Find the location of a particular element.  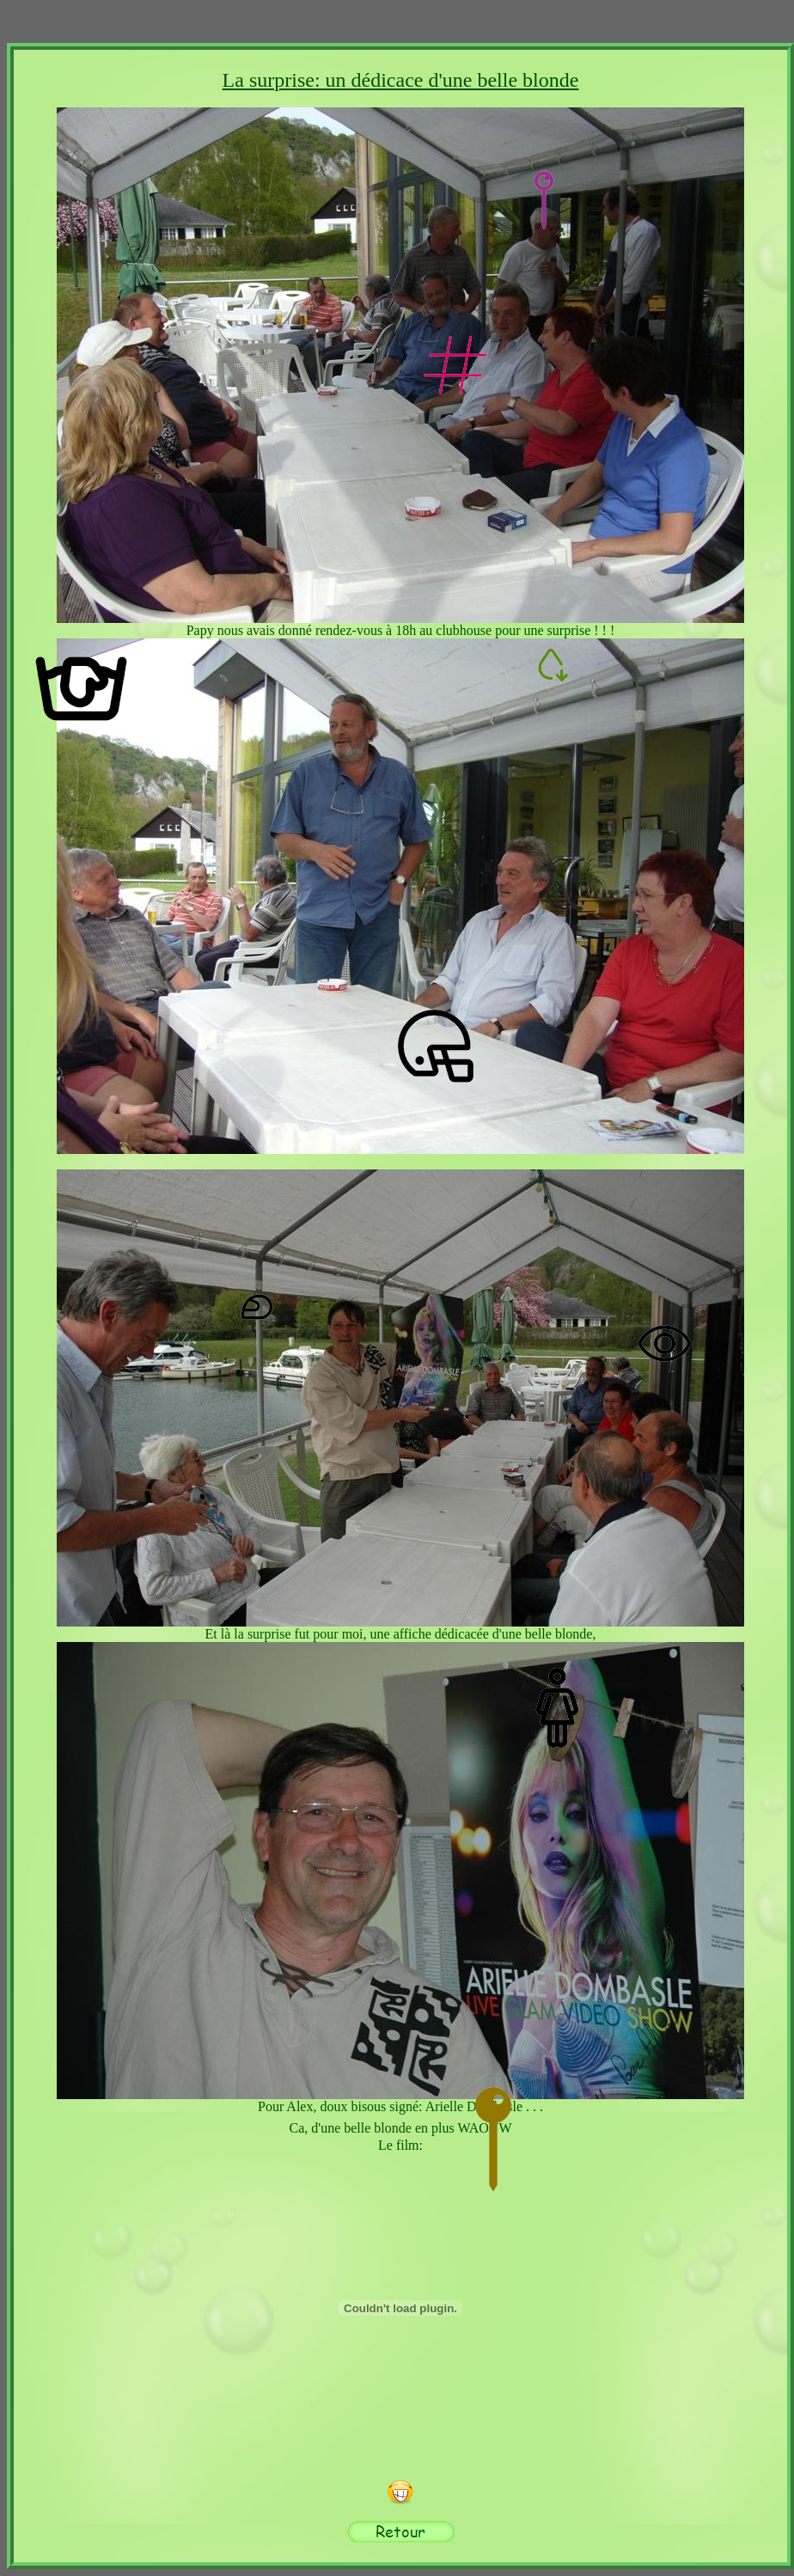

indicates women's restroom or facilities is located at coordinates (557, 1707).